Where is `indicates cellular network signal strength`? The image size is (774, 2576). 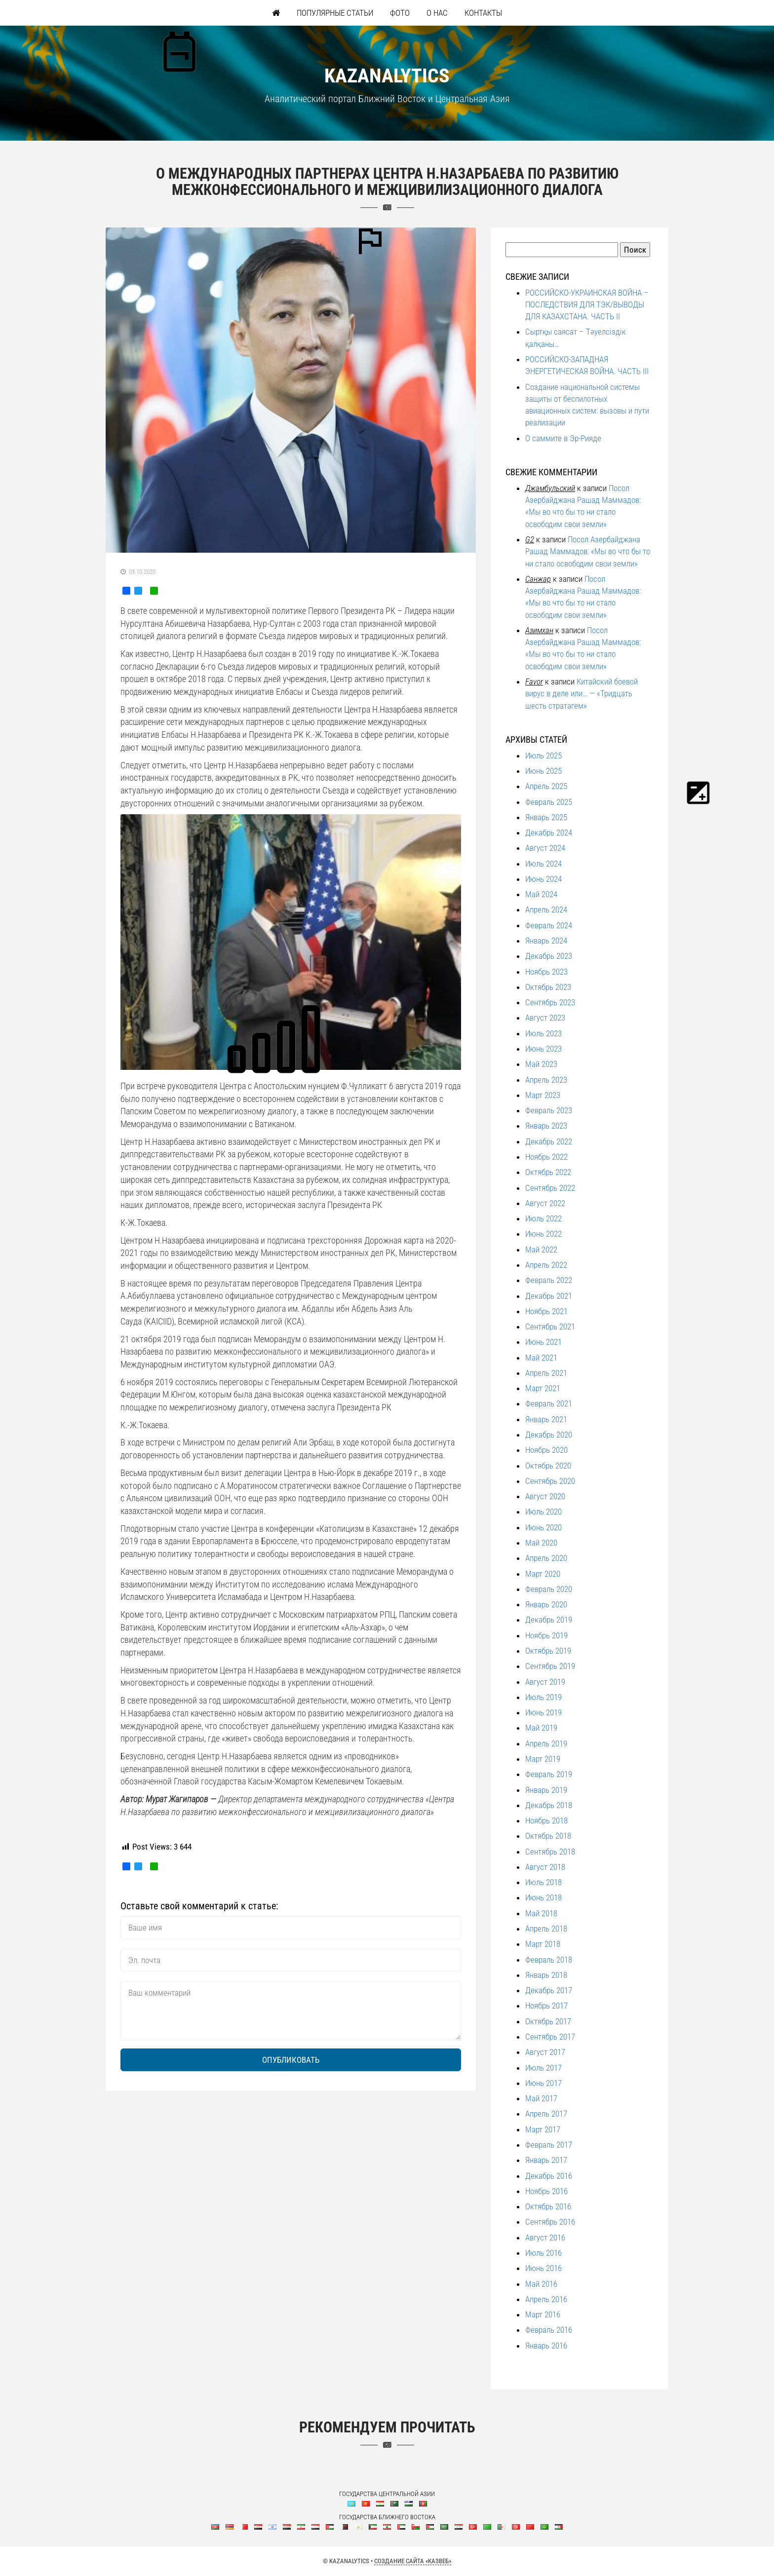
indicates cellular network signal strength is located at coordinates (273, 1039).